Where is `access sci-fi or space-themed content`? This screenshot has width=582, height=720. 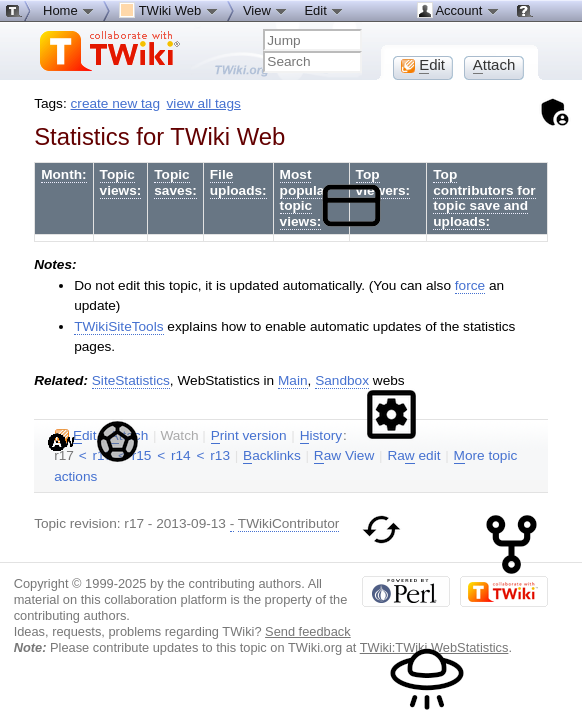
access sci-fi or space-themed content is located at coordinates (427, 678).